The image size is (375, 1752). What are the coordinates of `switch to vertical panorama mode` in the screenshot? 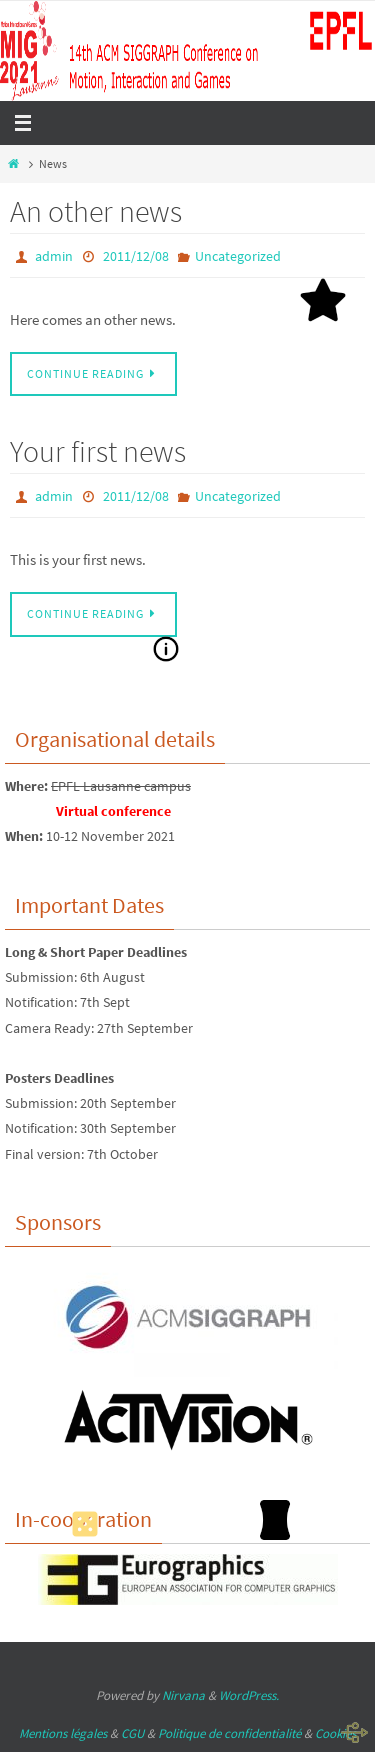 It's located at (275, 1520).